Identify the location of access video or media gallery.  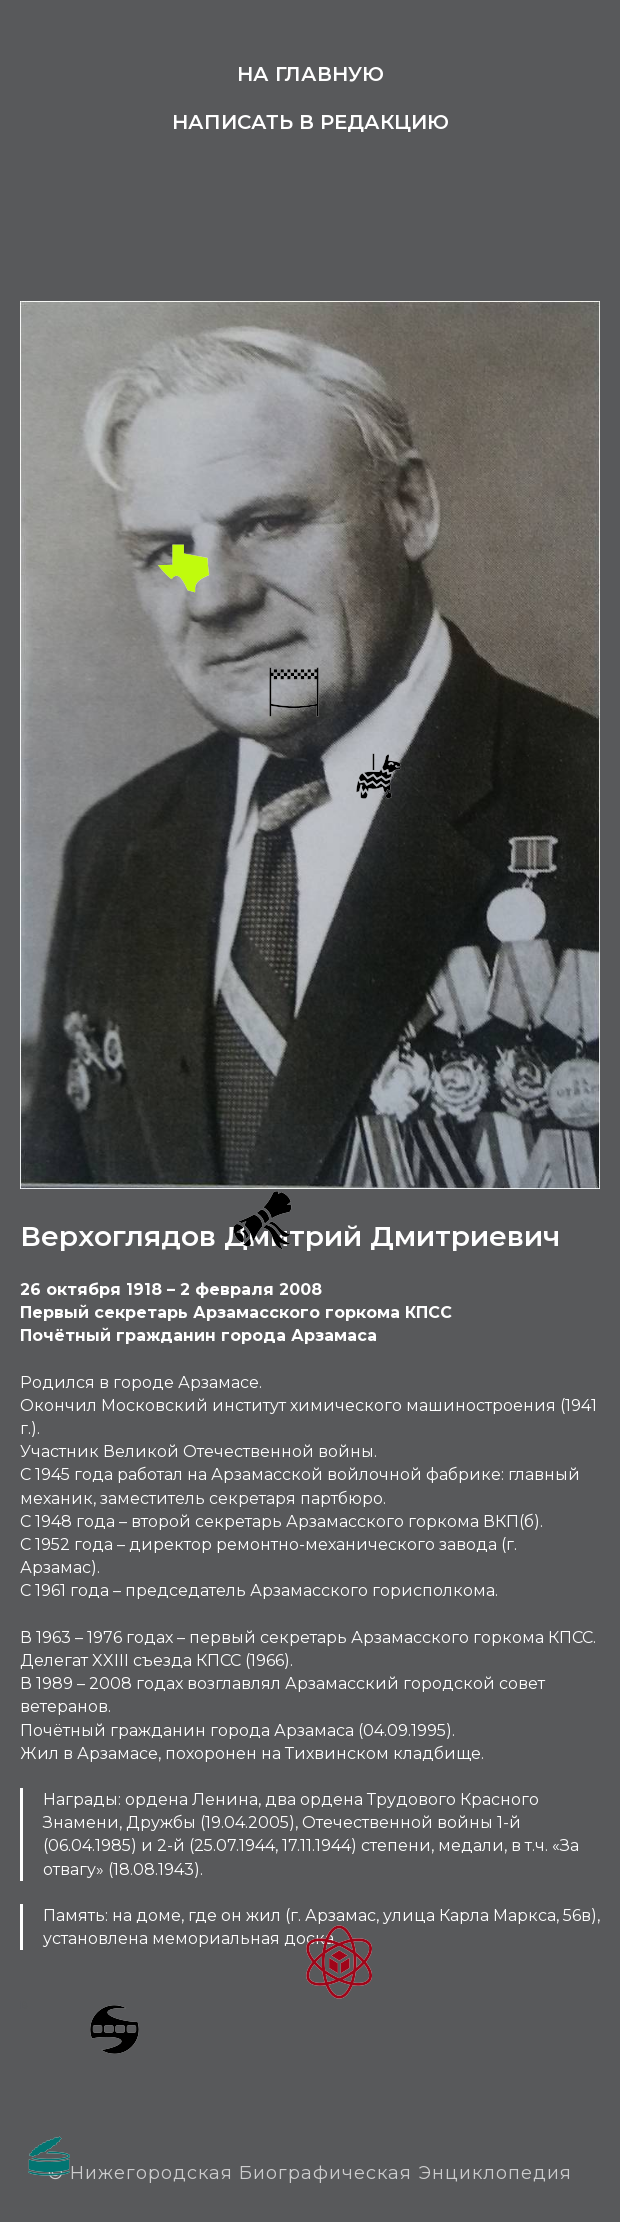
(114, 2029).